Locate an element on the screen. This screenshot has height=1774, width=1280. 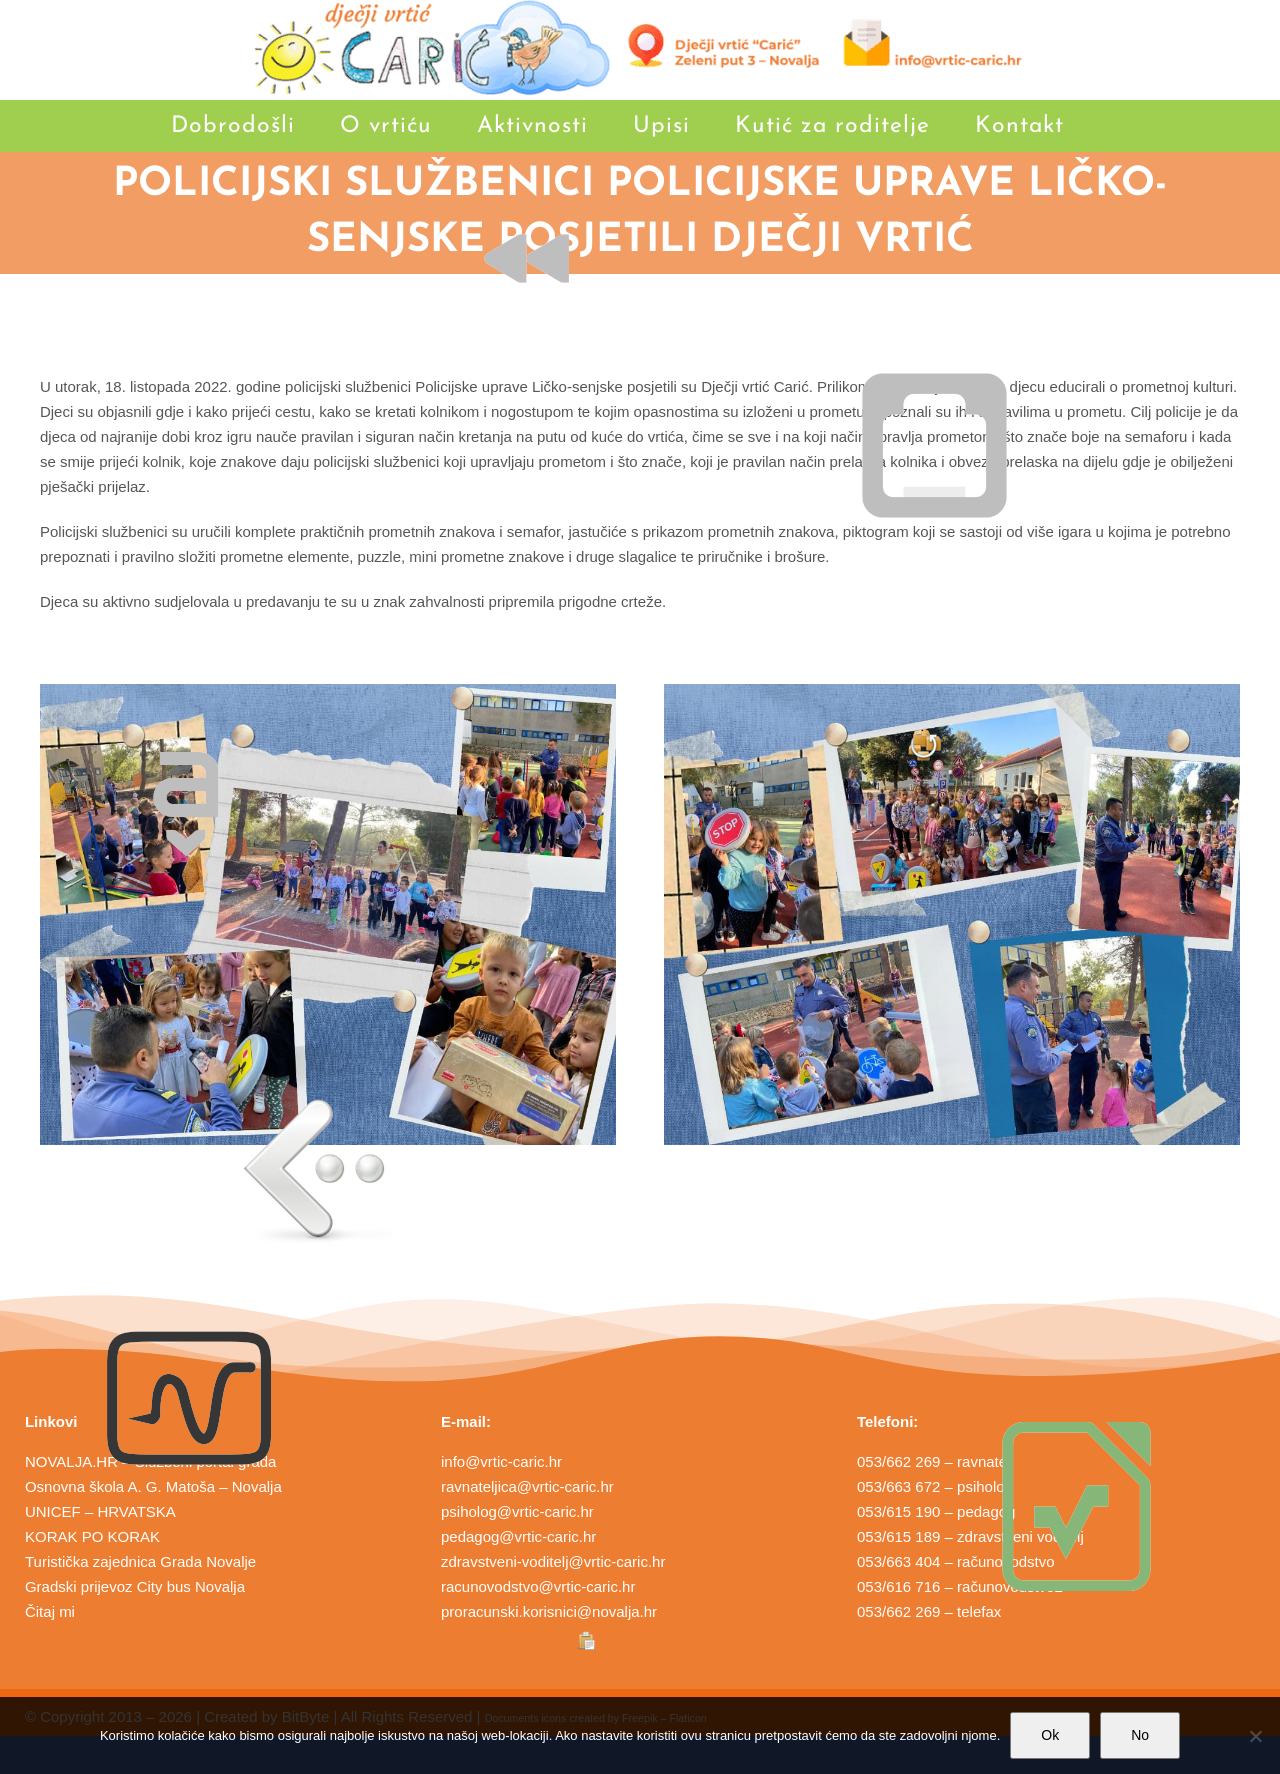
connect to a wired ethernet network is located at coordinates (934, 445).